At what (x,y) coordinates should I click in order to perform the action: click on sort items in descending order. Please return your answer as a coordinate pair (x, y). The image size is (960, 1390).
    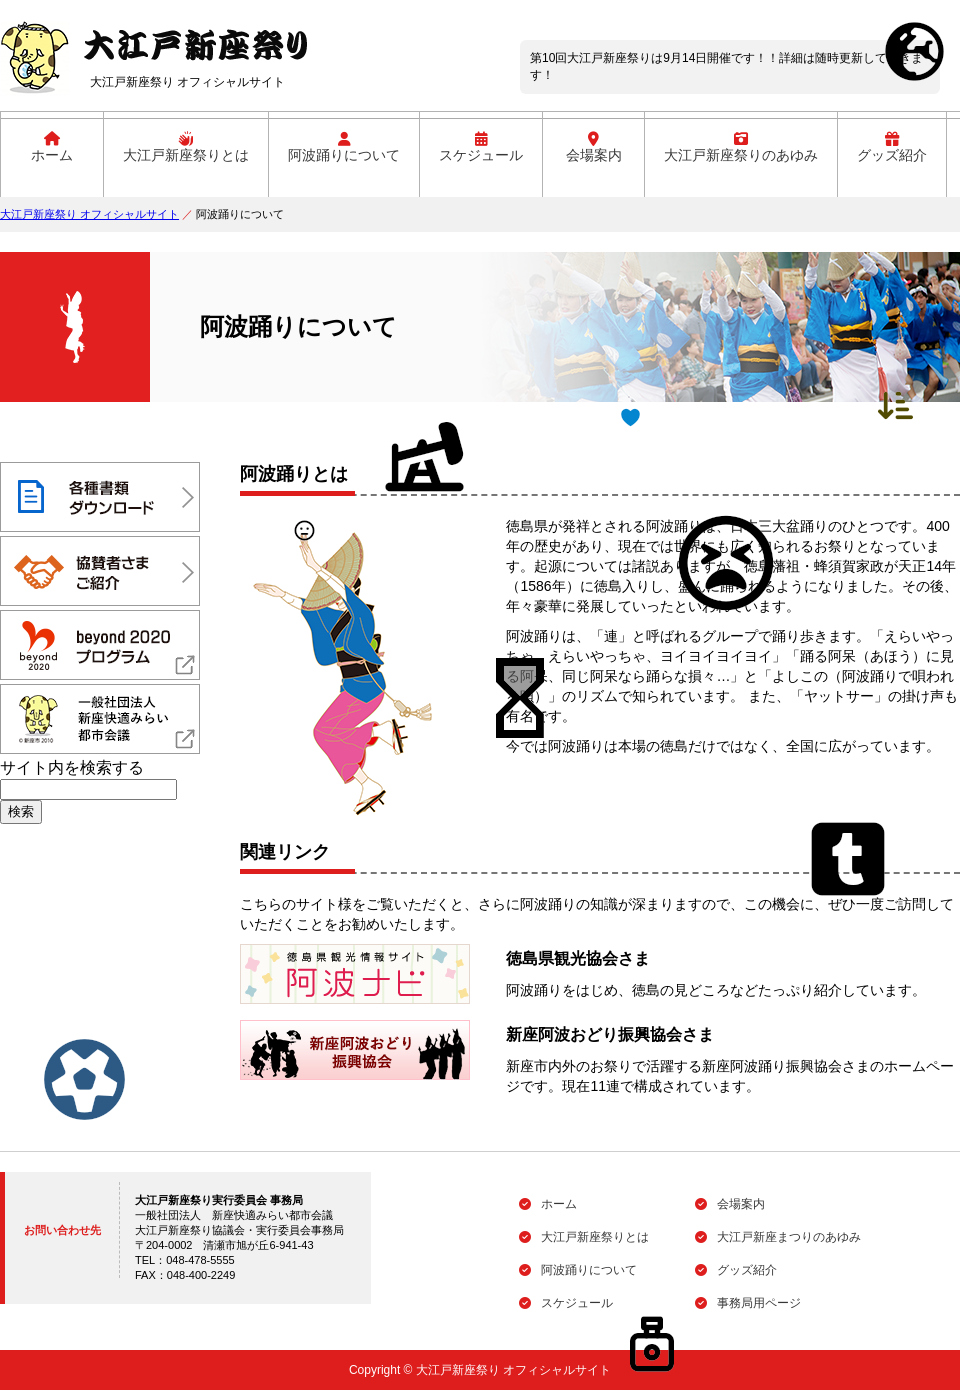
    Looking at the image, I should click on (895, 405).